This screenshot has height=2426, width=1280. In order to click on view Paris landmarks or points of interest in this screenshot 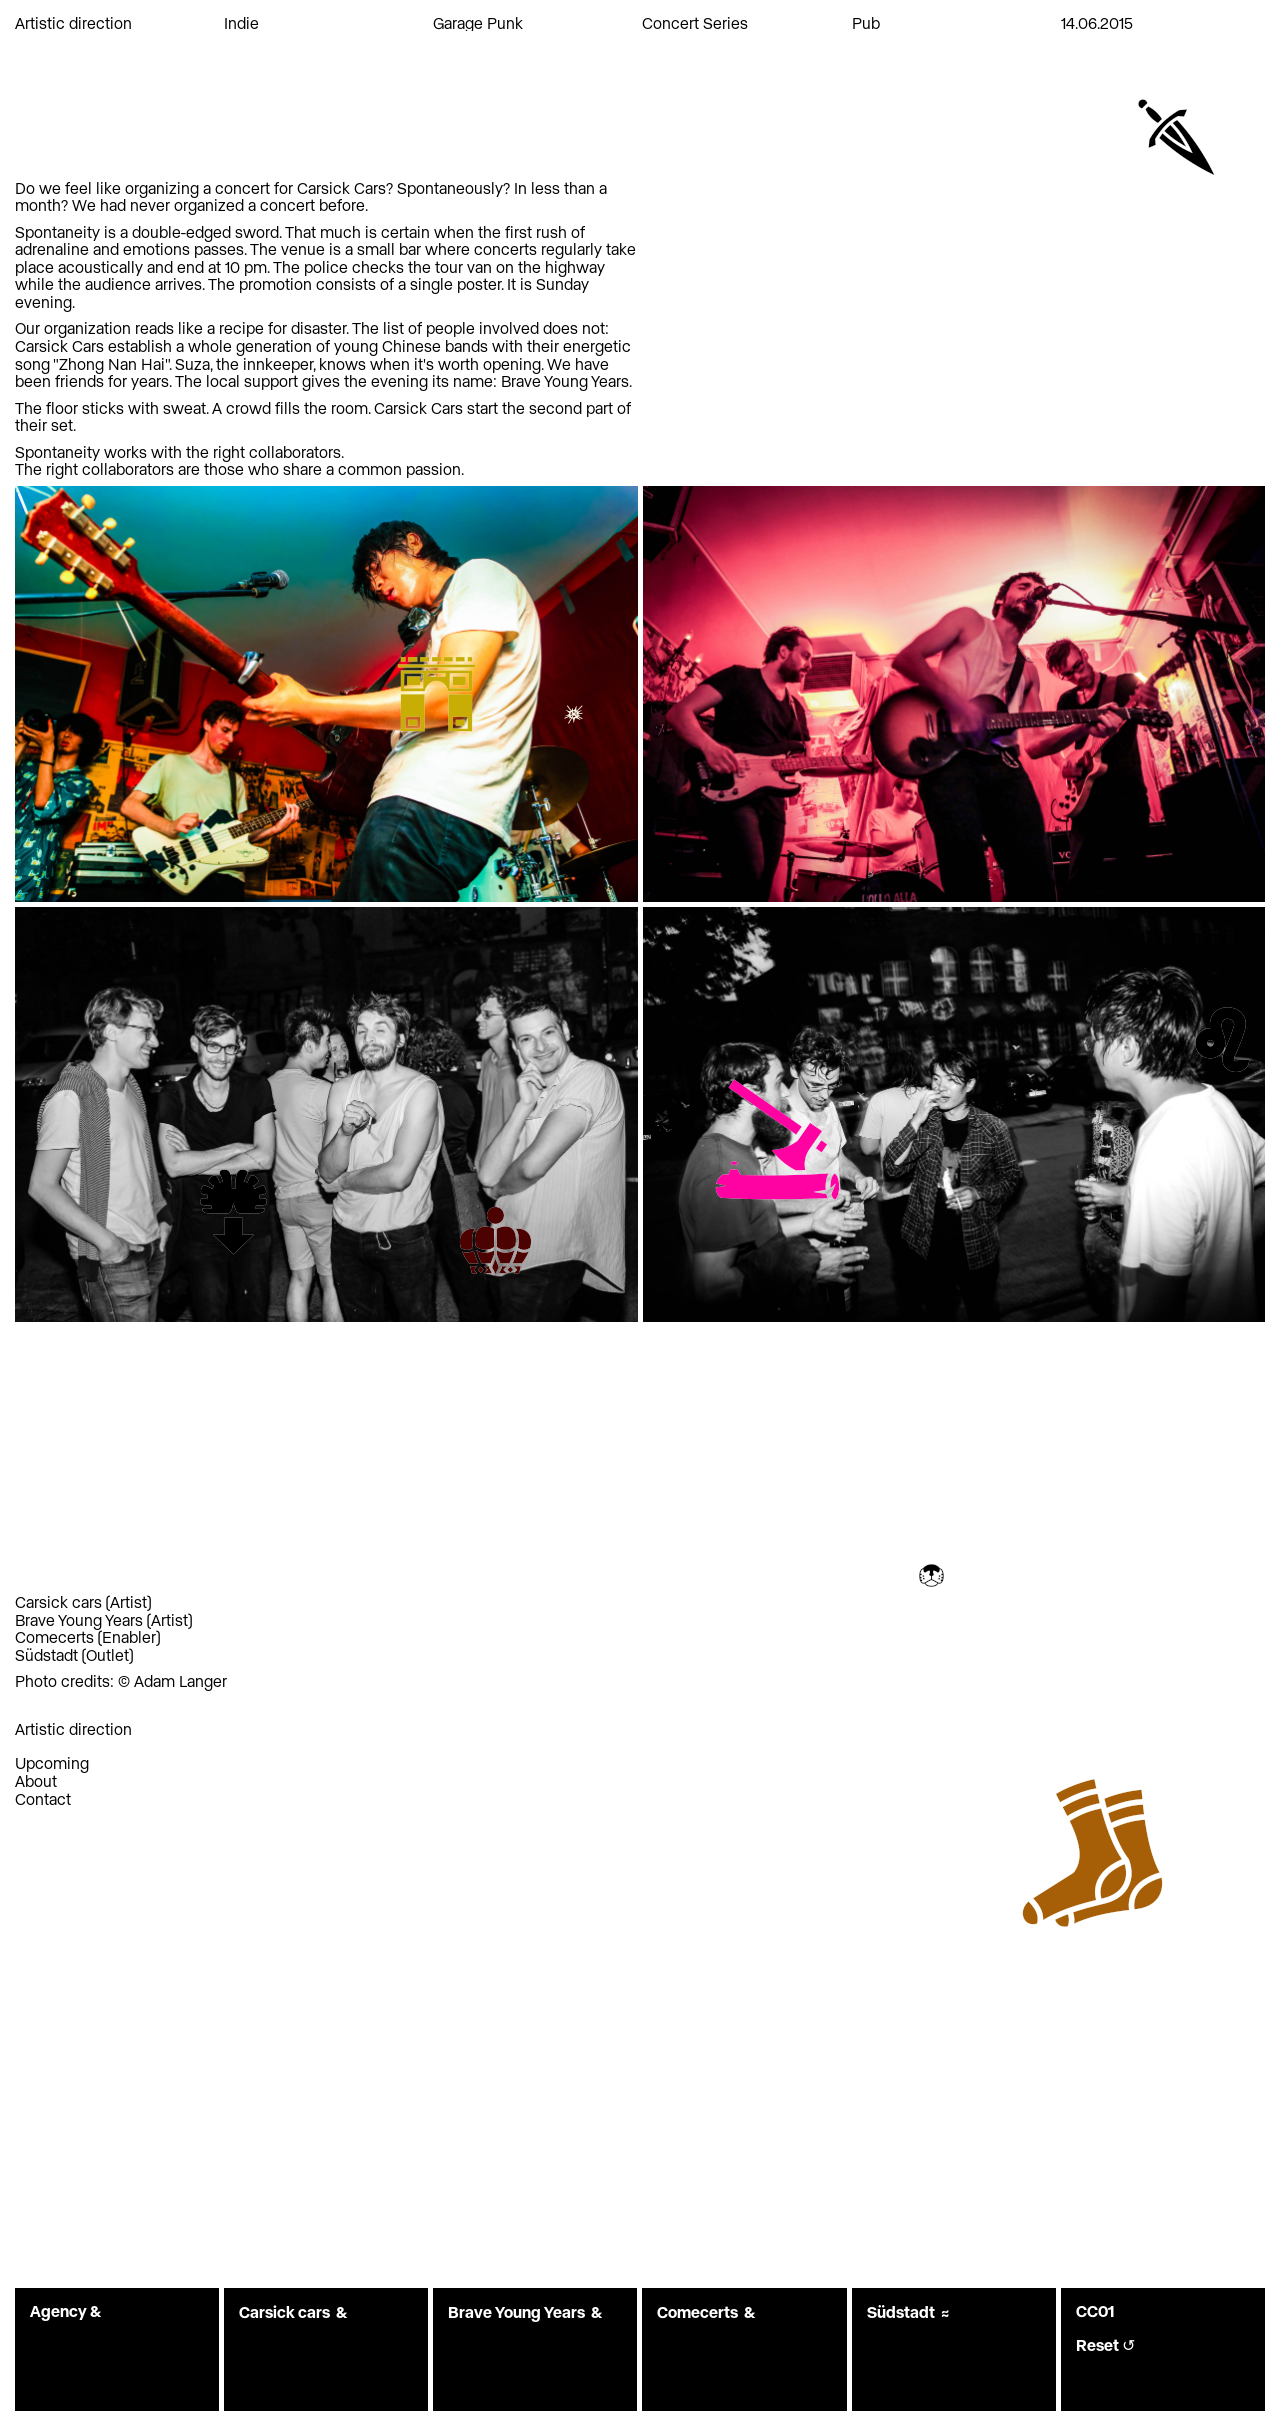, I will do `click(436, 687)`.